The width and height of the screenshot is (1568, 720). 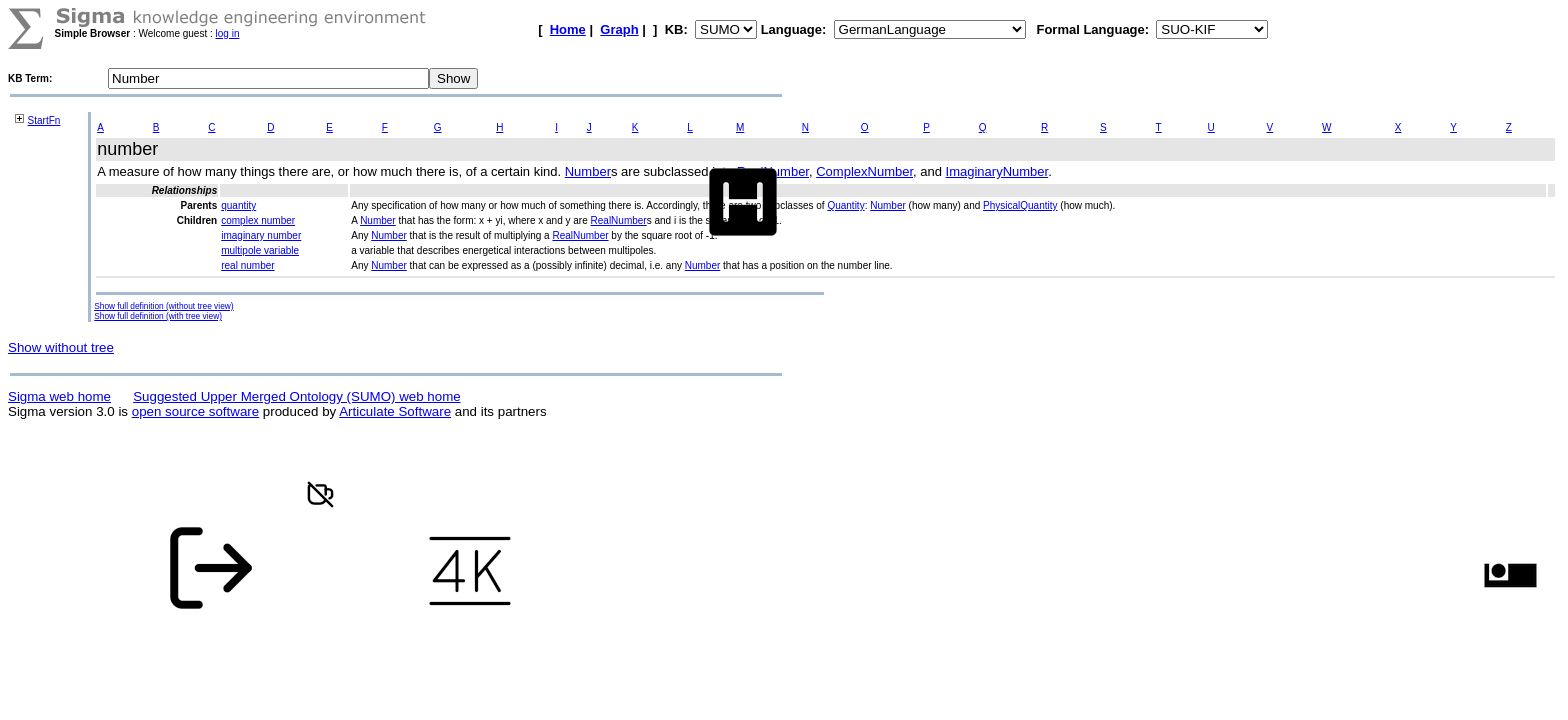 What do you see at coordinates (470, 571) in the screenshot?
I see `indicates 4K video resolution available` at bounding box center [470, 571].